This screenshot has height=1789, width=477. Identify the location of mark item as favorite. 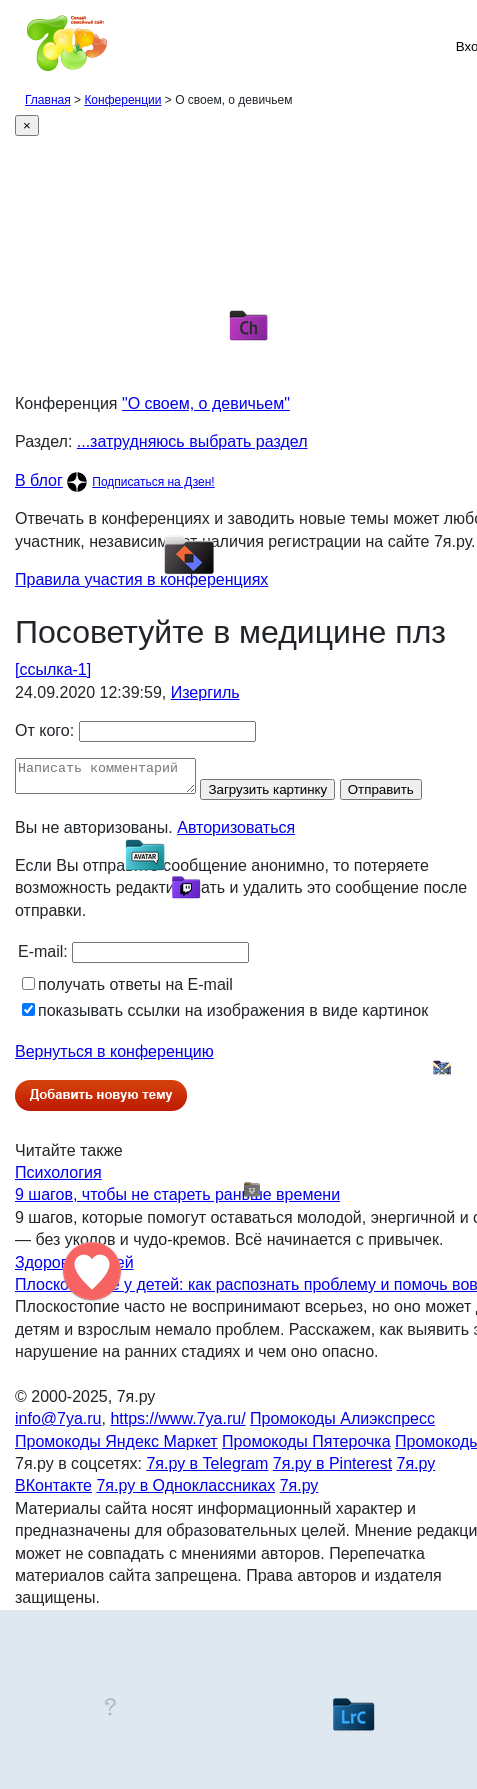
(92, 1271).